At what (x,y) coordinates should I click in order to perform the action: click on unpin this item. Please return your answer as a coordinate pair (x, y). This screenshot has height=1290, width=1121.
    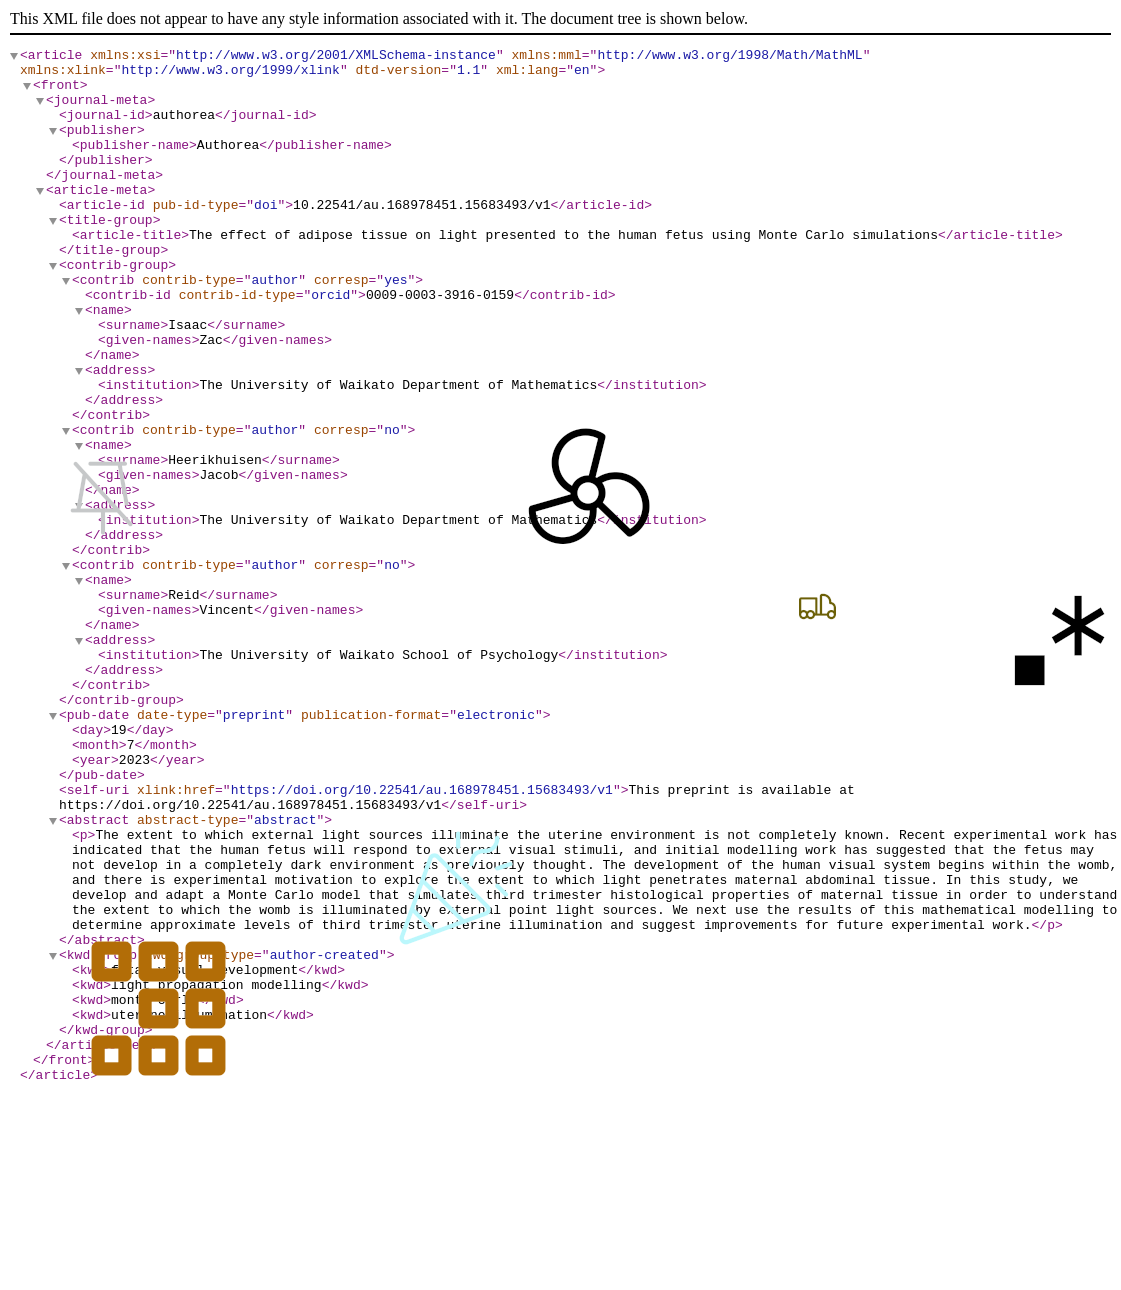
    Looking at the image, I should click on (103, 494).